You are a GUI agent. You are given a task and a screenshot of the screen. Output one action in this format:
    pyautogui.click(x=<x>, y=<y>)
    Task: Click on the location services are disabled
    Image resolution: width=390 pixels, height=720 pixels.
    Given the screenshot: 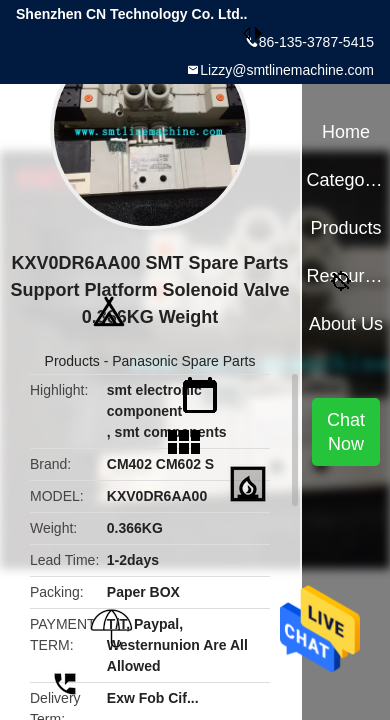 What is the action you would take?
    pyautogui.click(x=341, y=281)
    